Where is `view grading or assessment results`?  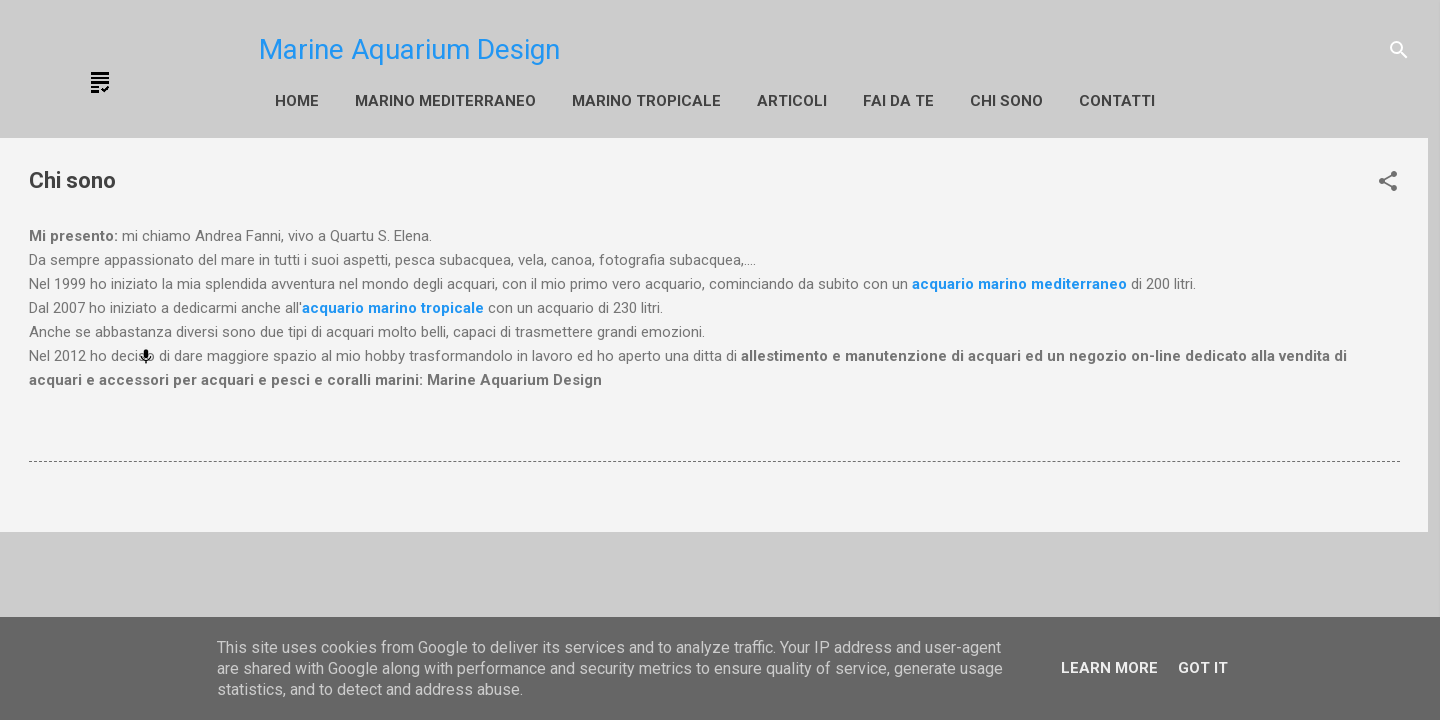 view grading or assessment results is located at coordinates (100, 82).